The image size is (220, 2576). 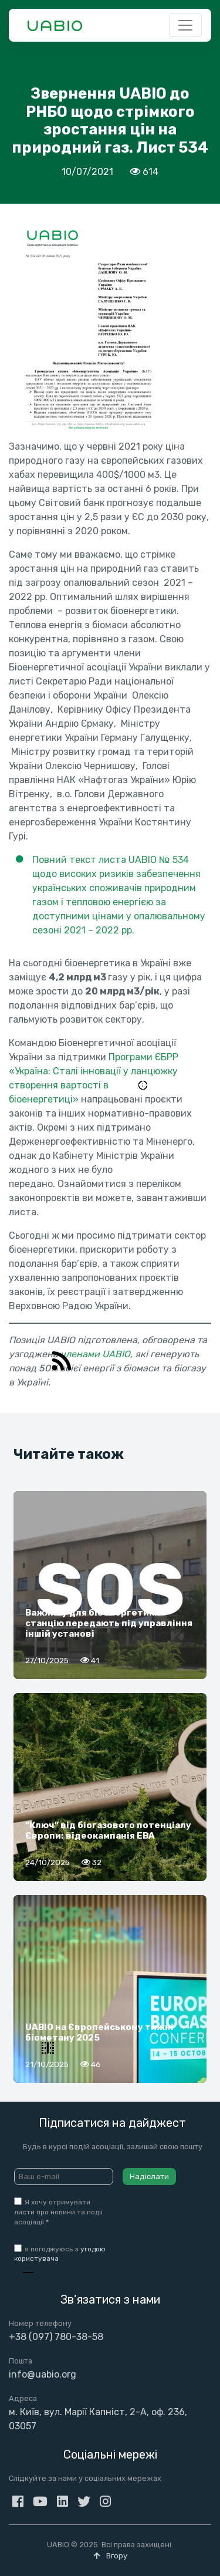 I want to click on view more information or details, so click(x=143, y=1085).